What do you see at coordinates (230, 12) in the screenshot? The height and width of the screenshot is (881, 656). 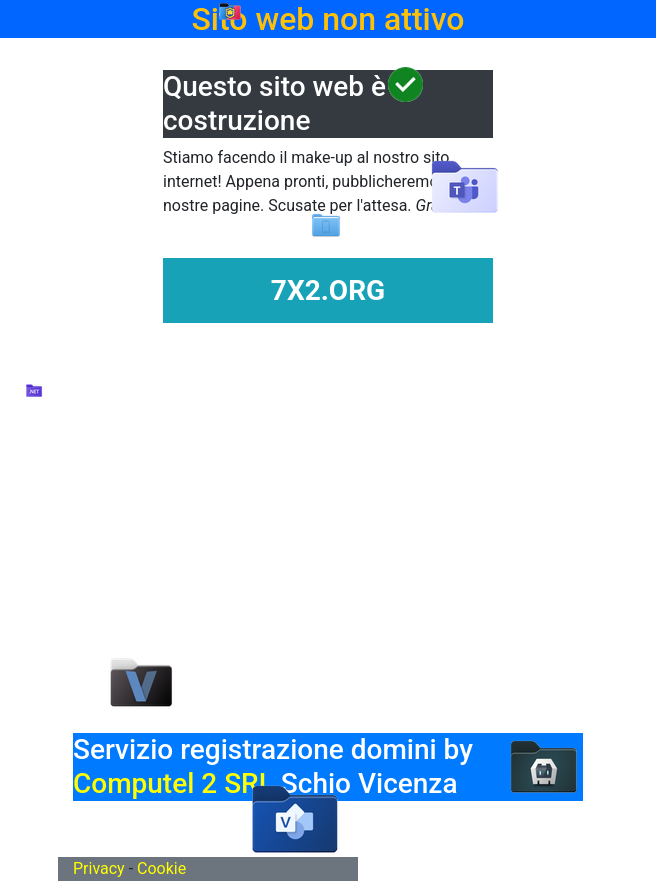 I see `open clash royale game files folder` at bounding box center [230, 12].